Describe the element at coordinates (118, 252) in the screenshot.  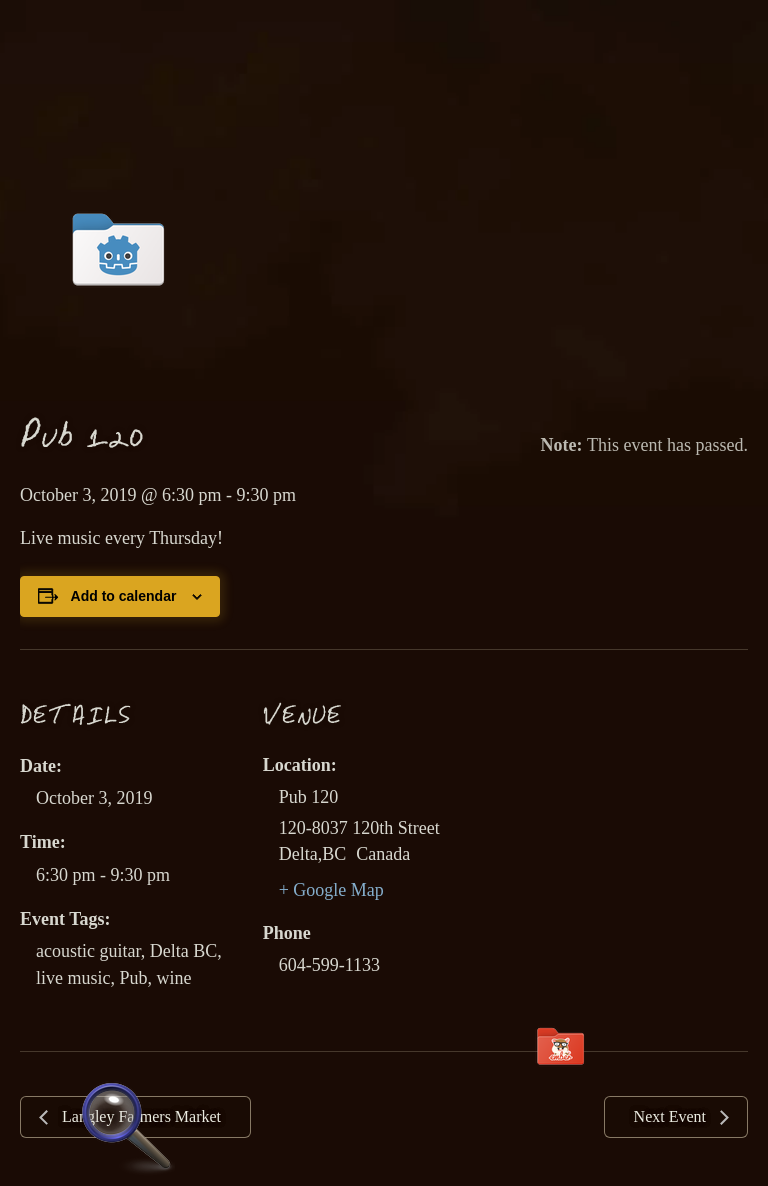
I see `folder containing godot engine project files` at that location.